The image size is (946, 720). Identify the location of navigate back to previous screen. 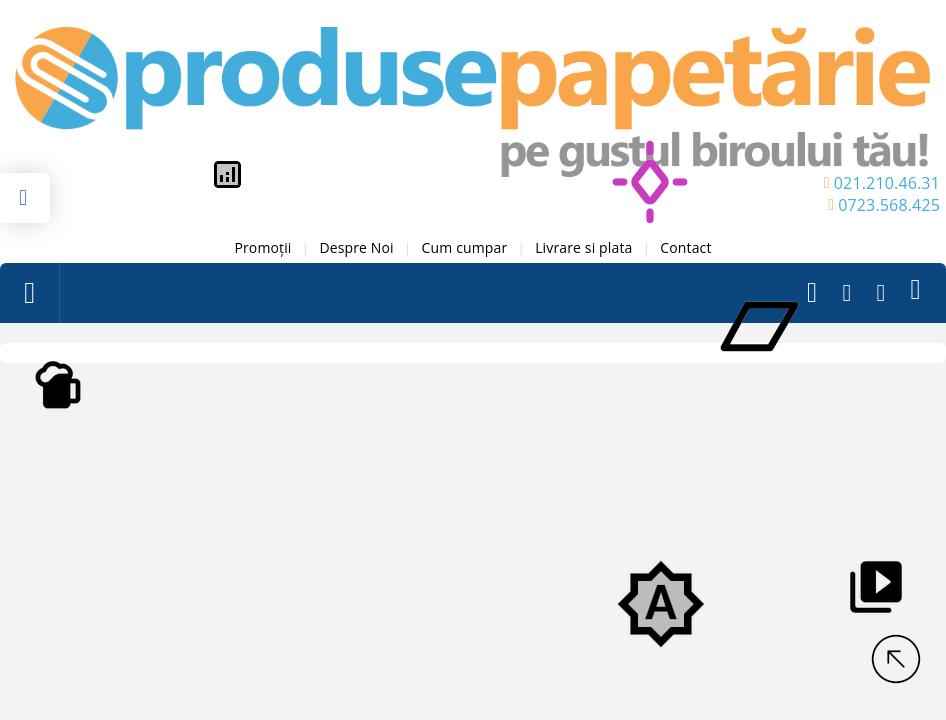
(896, 659).